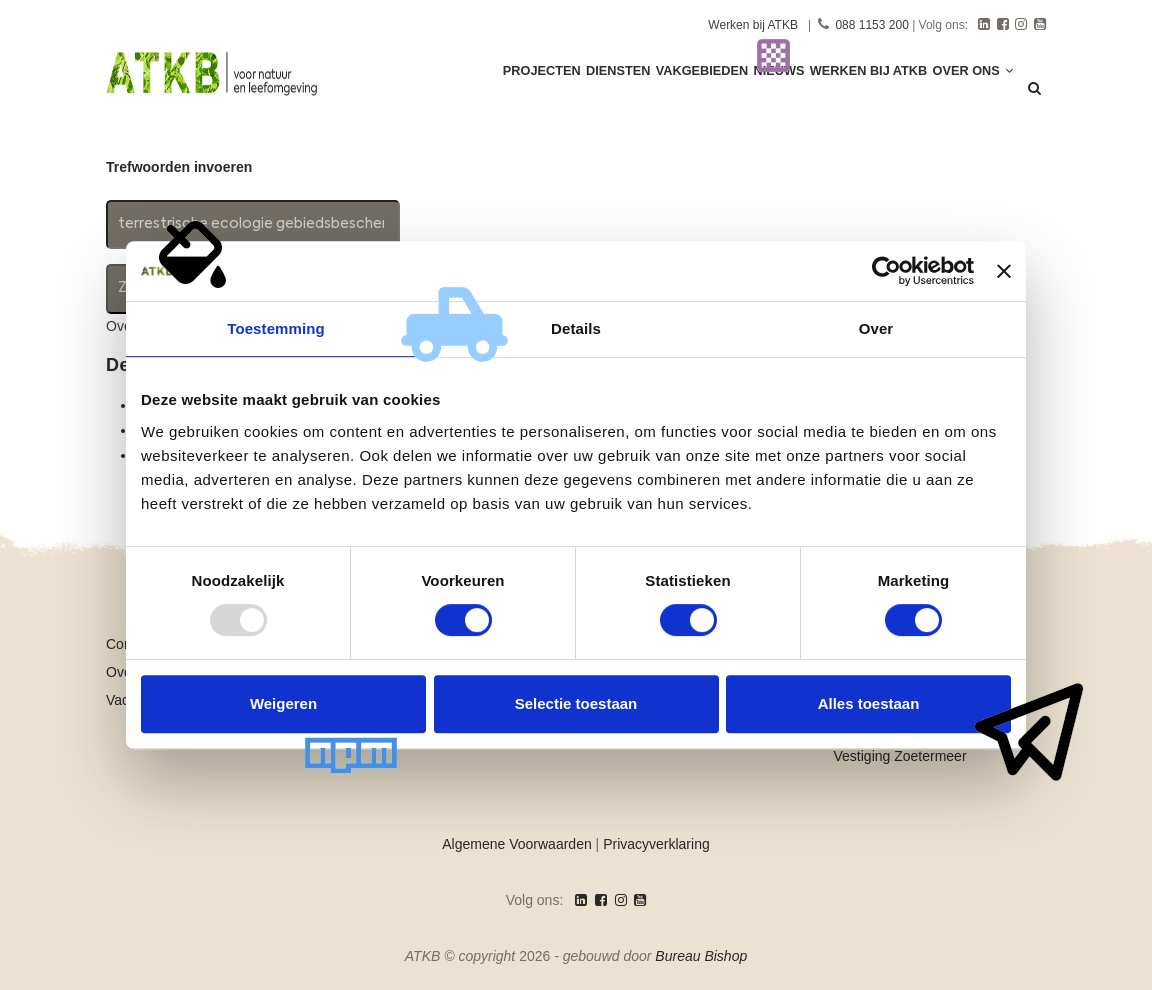  What do you see at coordinates (773, 55) in the screenshot?
I see `play chess or board games` at bounding box center [773, 55].